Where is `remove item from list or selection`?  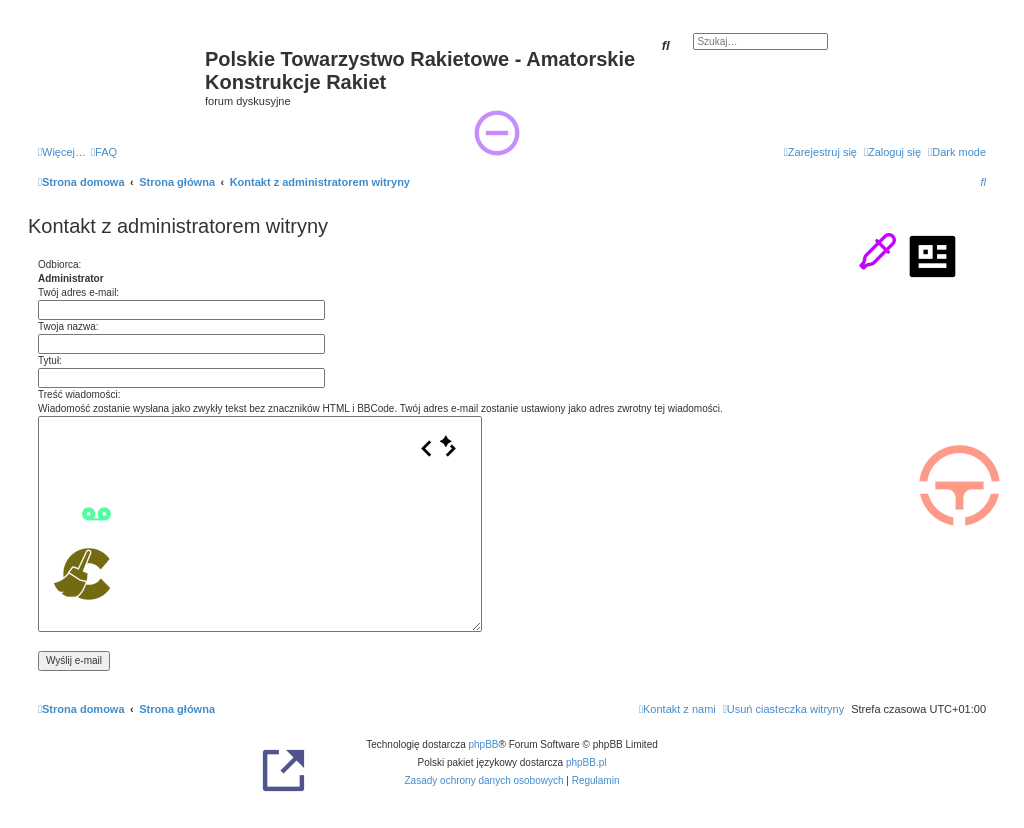
remove item from list or selection is located at coordinates (497, 133).